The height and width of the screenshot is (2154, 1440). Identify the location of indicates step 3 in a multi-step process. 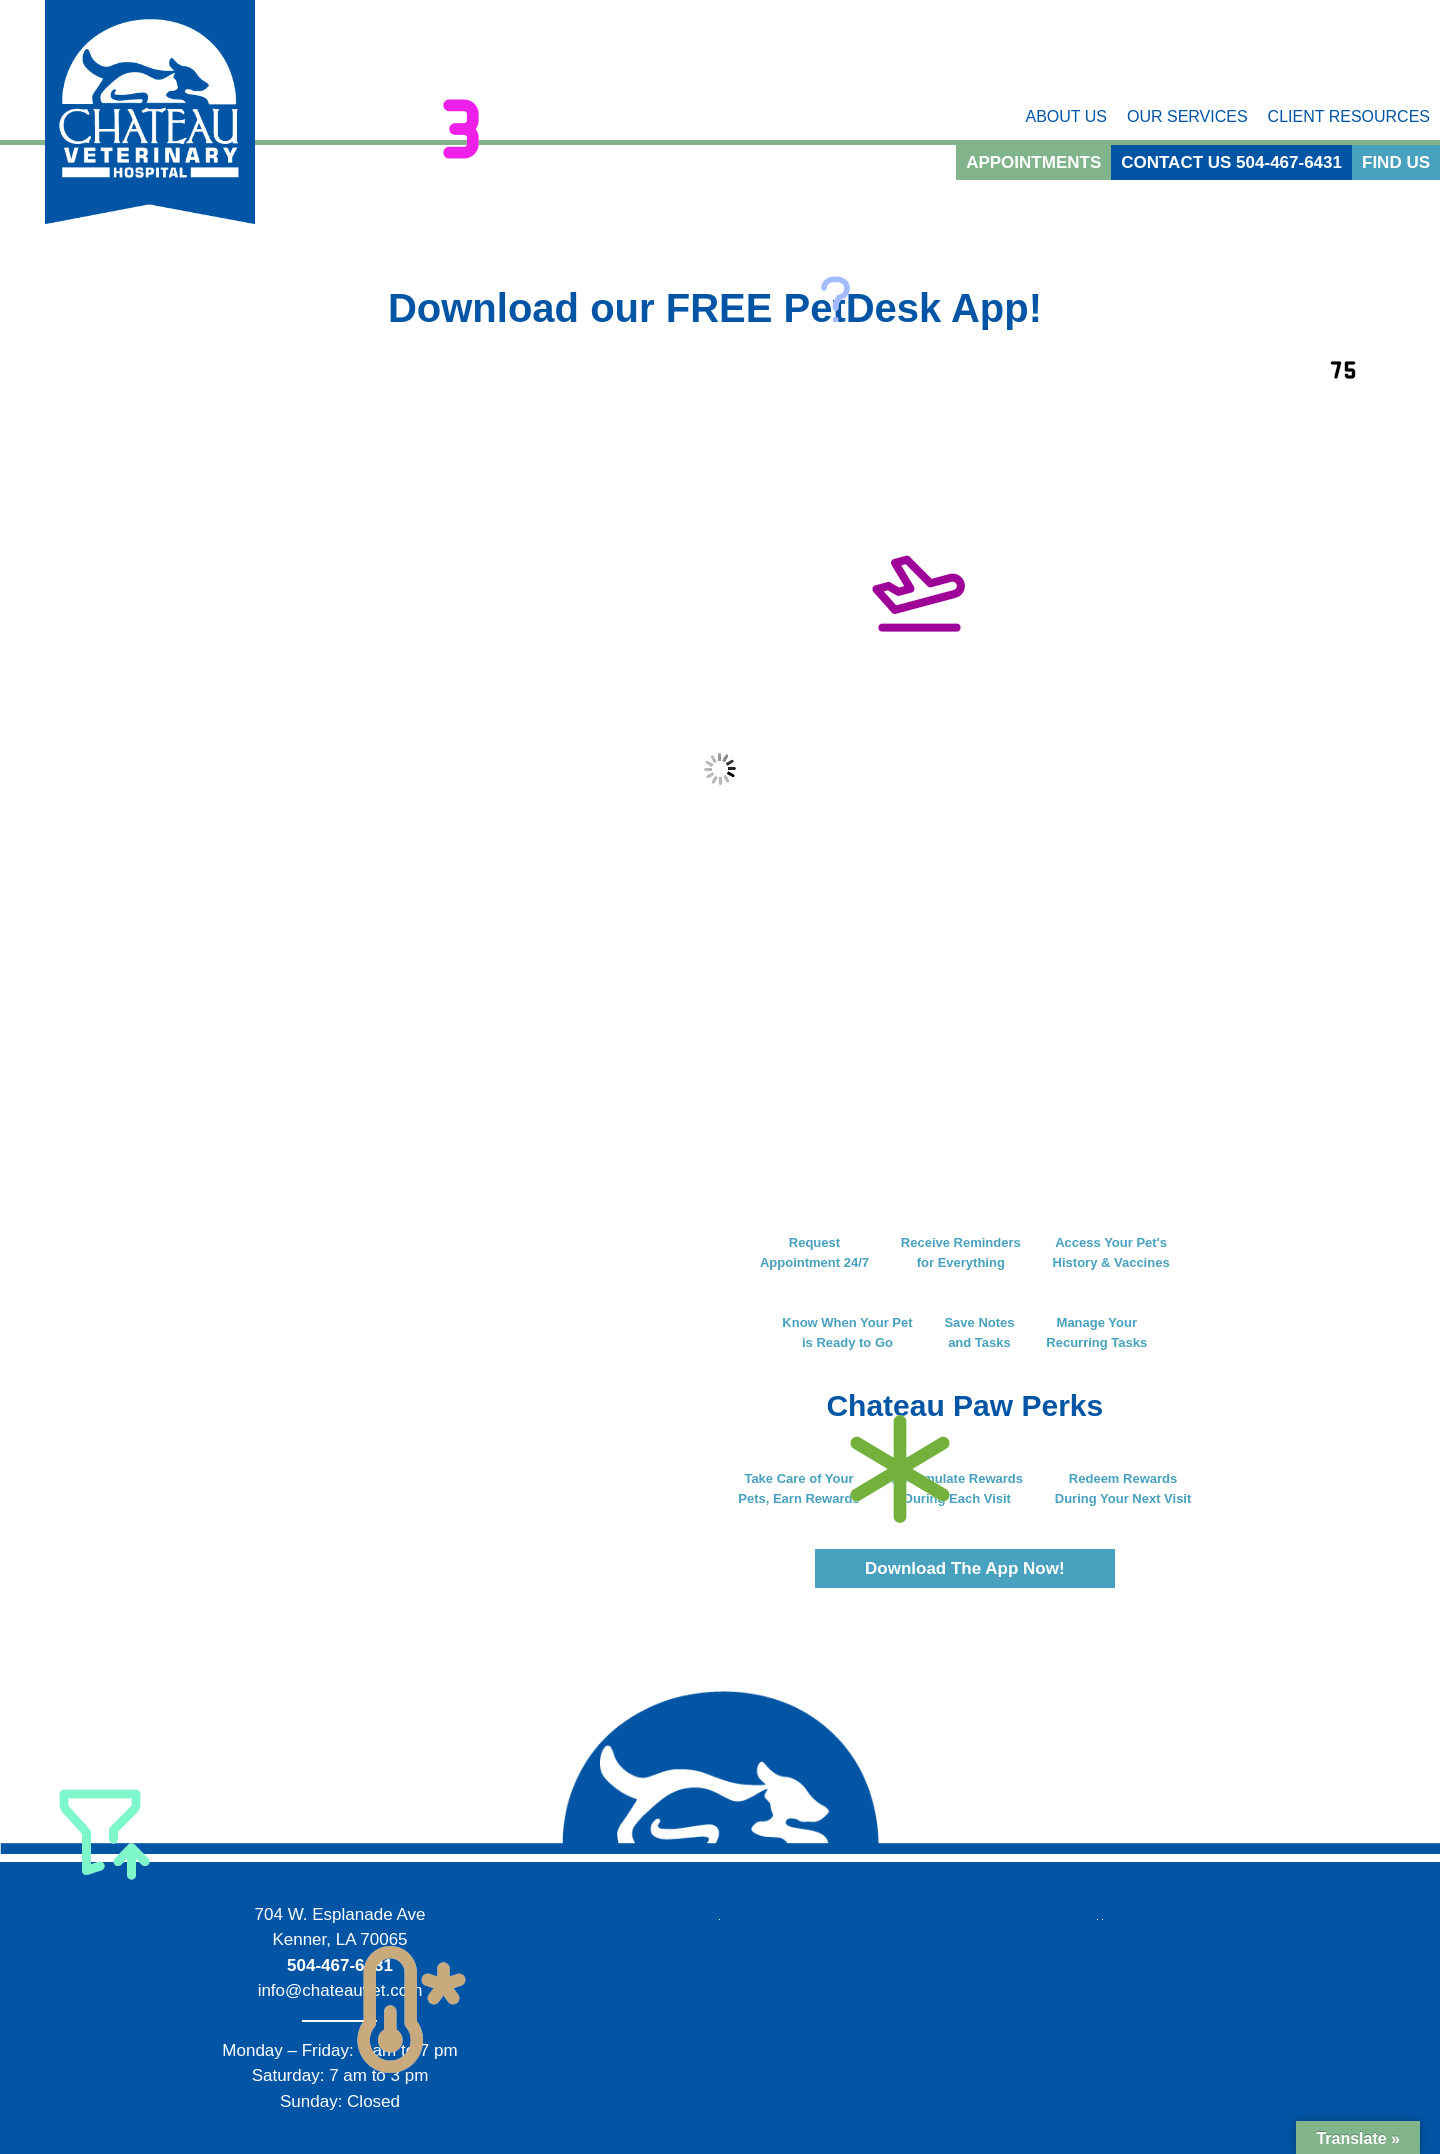
(461, 129).